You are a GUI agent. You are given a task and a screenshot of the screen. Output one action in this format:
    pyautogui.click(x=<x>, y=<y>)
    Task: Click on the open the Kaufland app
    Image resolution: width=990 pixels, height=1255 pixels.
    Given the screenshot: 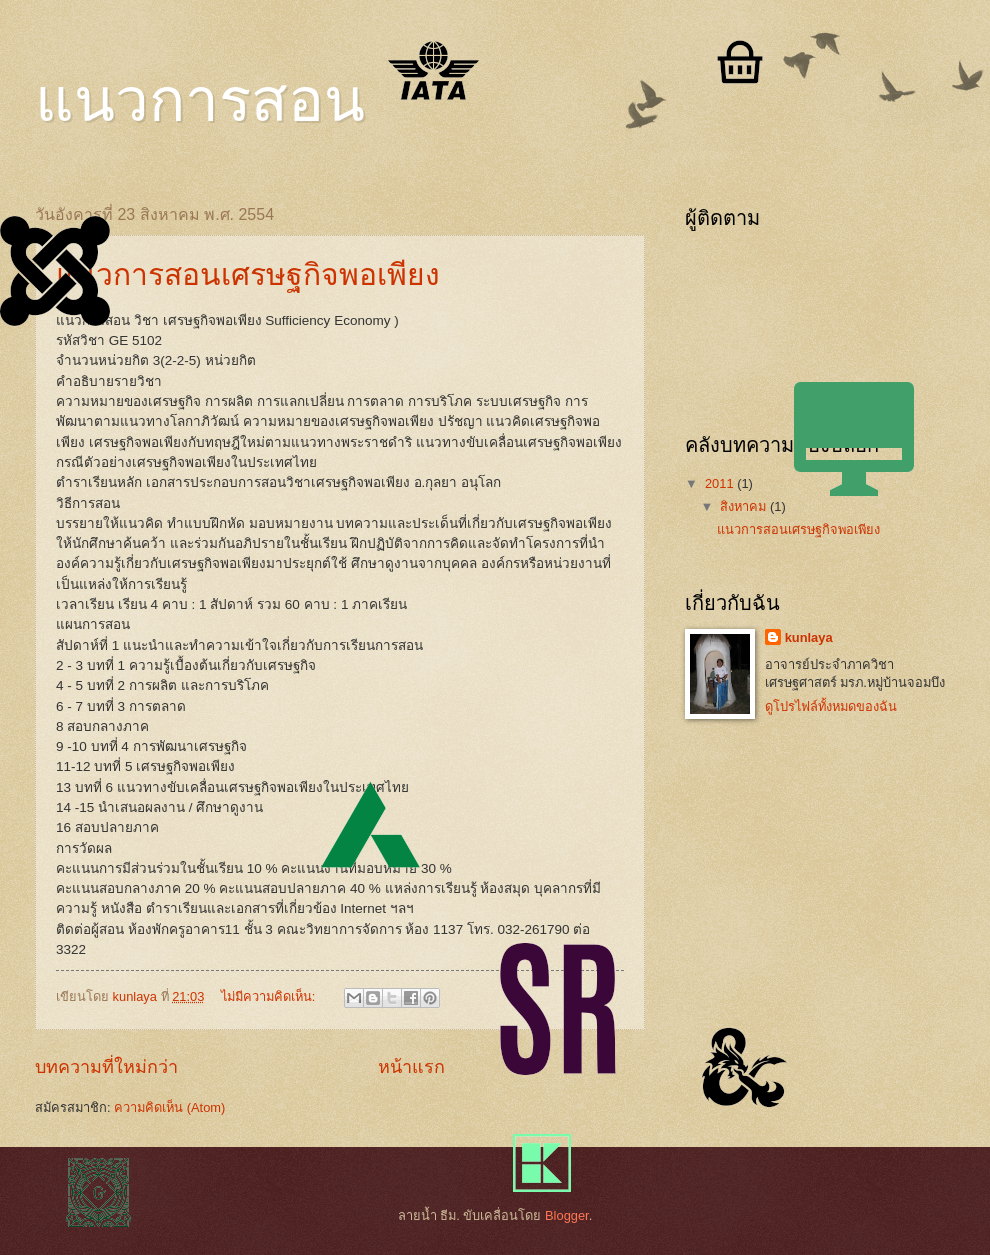 What is the action you would take?
    pyautogui.click(x=542, y=1163)
    